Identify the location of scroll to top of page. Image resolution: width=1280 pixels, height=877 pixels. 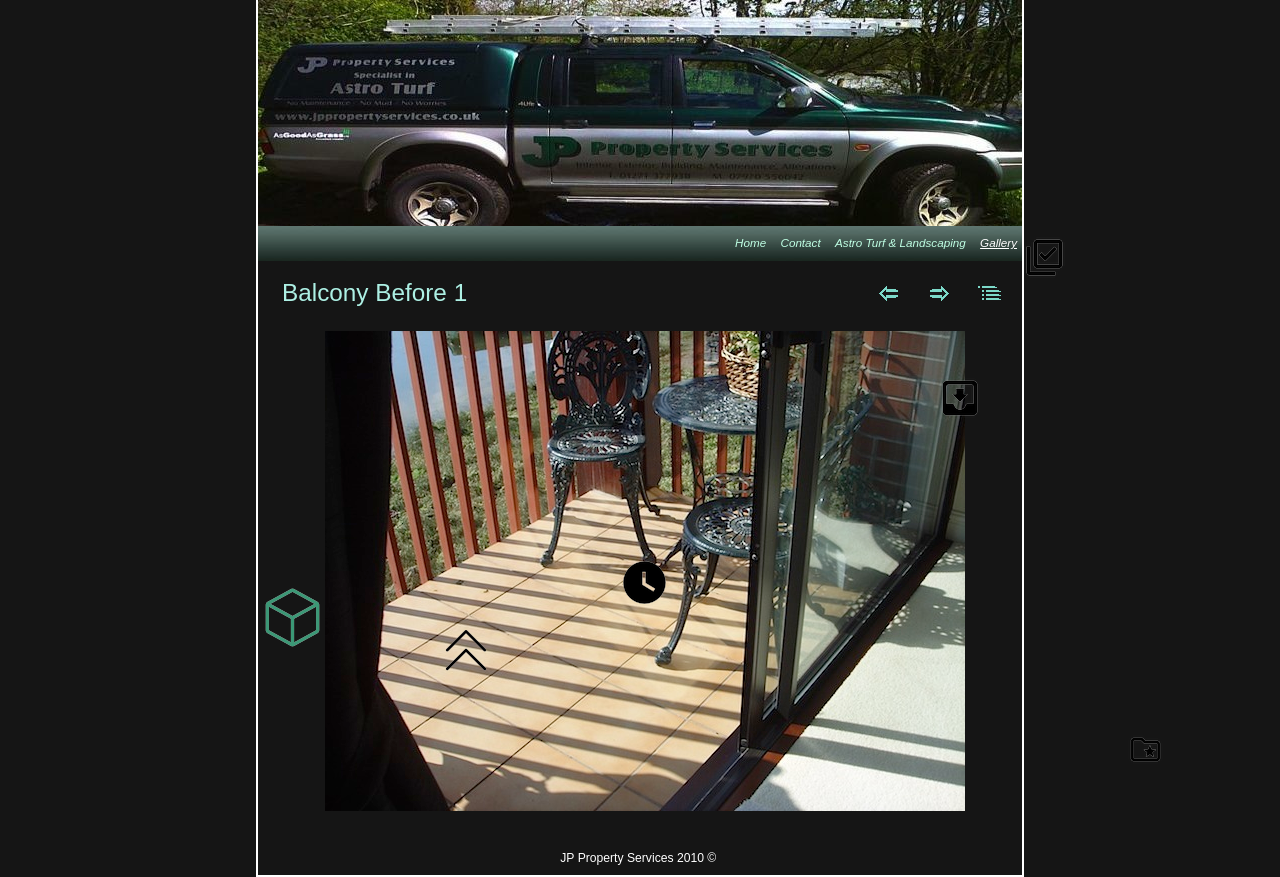
(466, 652).